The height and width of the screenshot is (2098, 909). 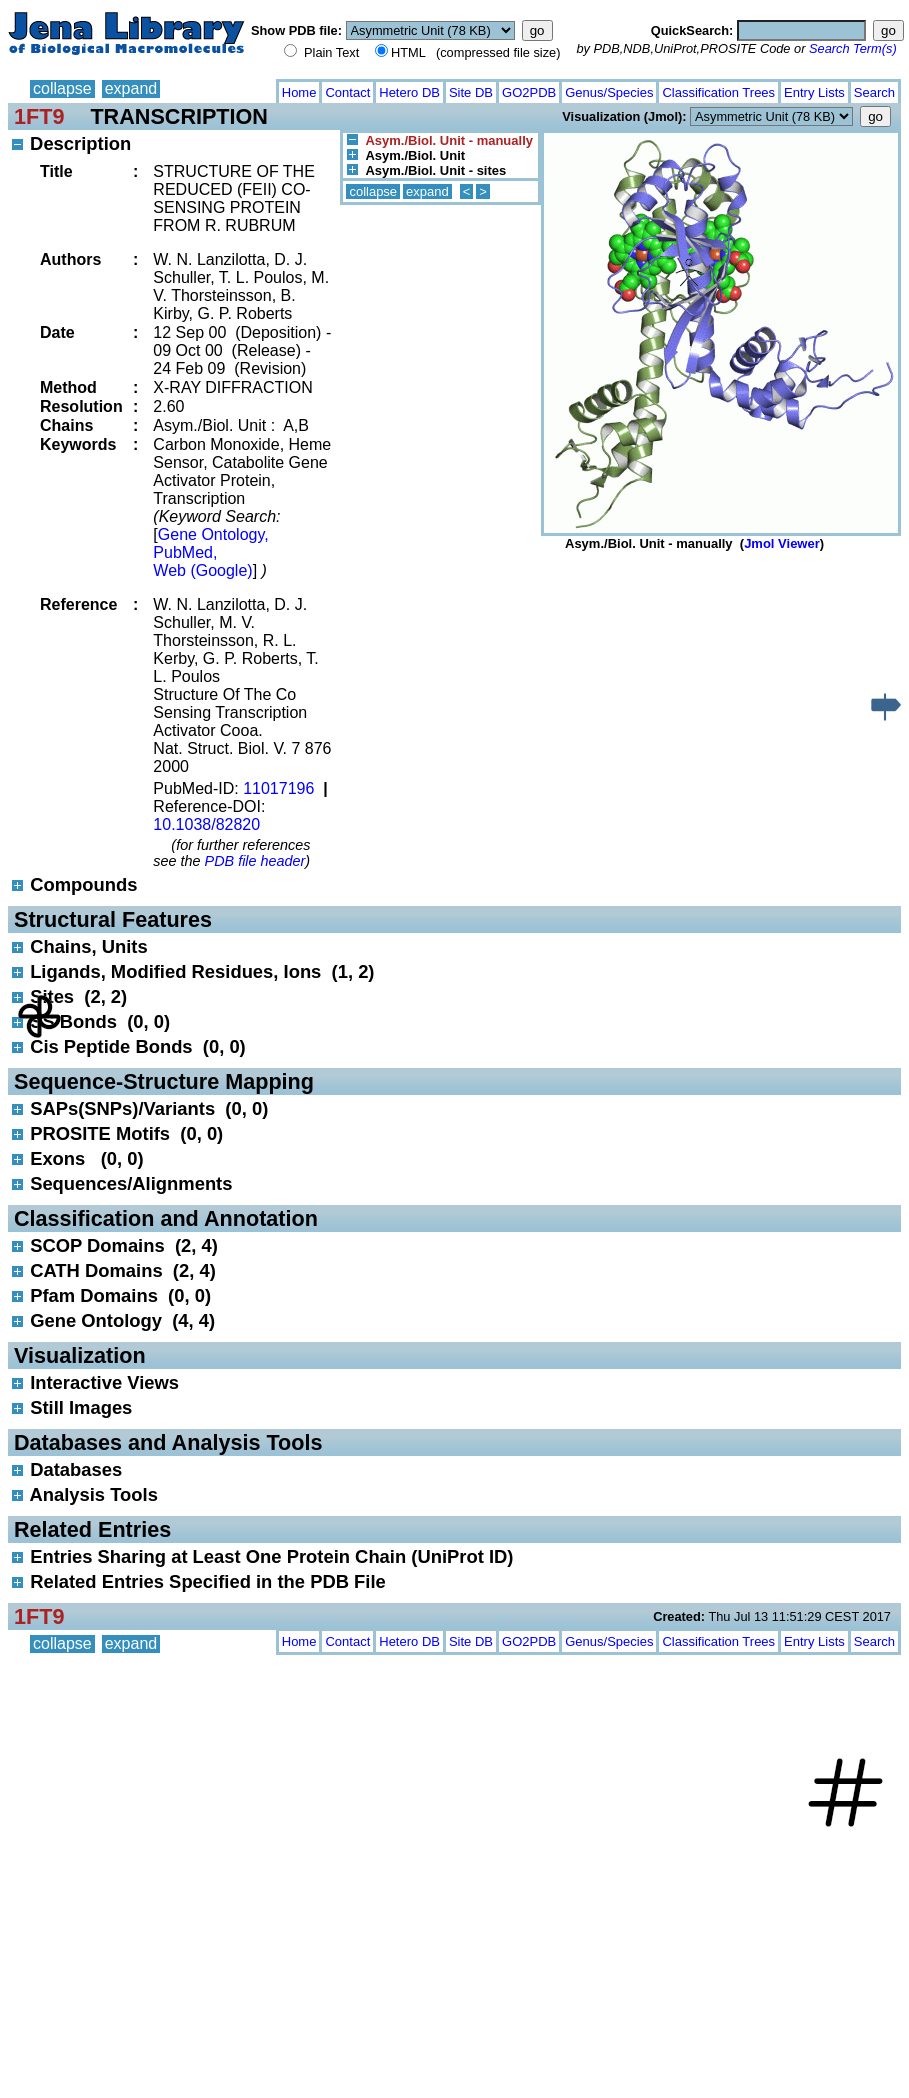 I want to click on open google photos, so click(x=39, y=1016).